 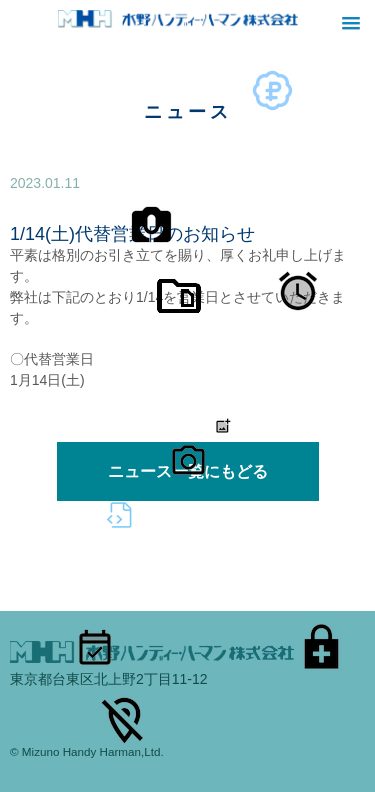 What do you see at coordinates (151, 224) in the screenshot?
I see `manage camera and microphone permissions` at bounding box center [151, 224].